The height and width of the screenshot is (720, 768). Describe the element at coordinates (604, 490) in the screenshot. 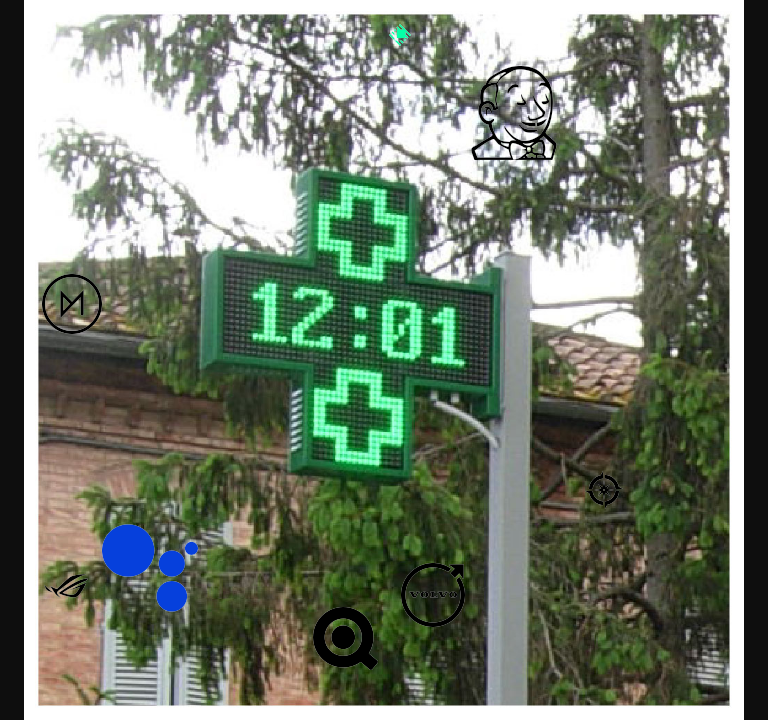

I see `open OSGeo geospatial tools or resources` at that location.